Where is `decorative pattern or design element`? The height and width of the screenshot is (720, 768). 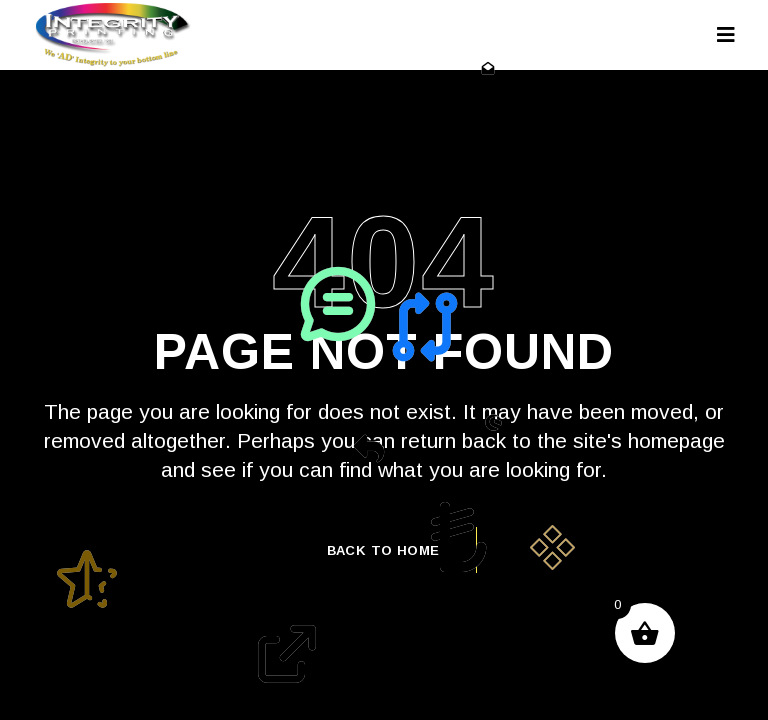
decorative pattern or design element is located at coordinates (552, 547).